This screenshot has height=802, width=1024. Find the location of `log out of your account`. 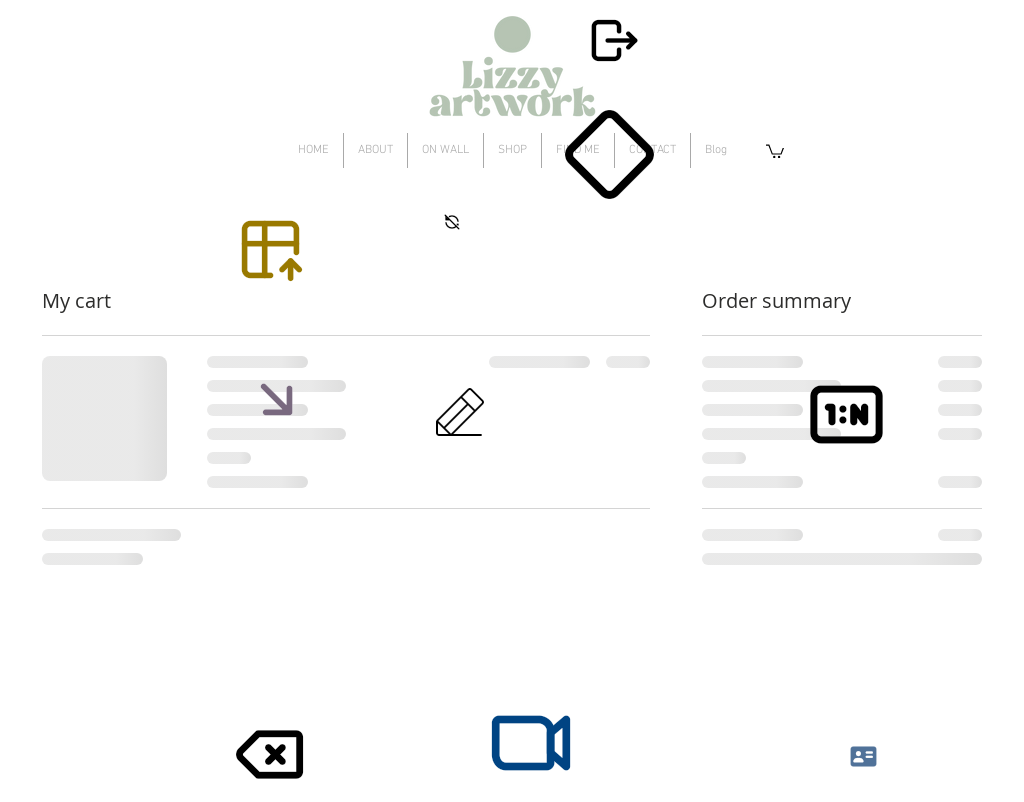

log out of your account is located at coordinates (614, 40).